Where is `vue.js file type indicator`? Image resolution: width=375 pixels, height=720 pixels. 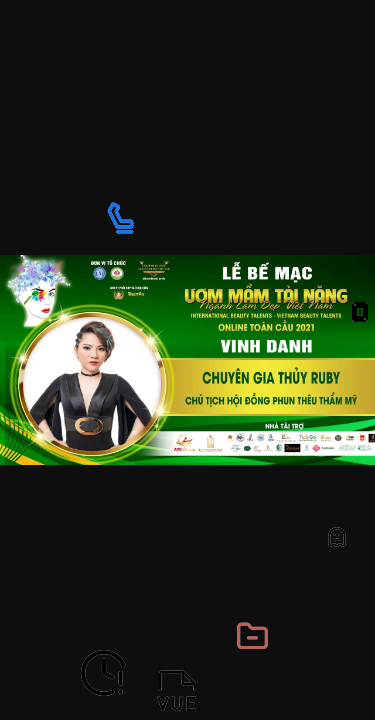
vue.js file type indicator is located at coordinates (177, 692).